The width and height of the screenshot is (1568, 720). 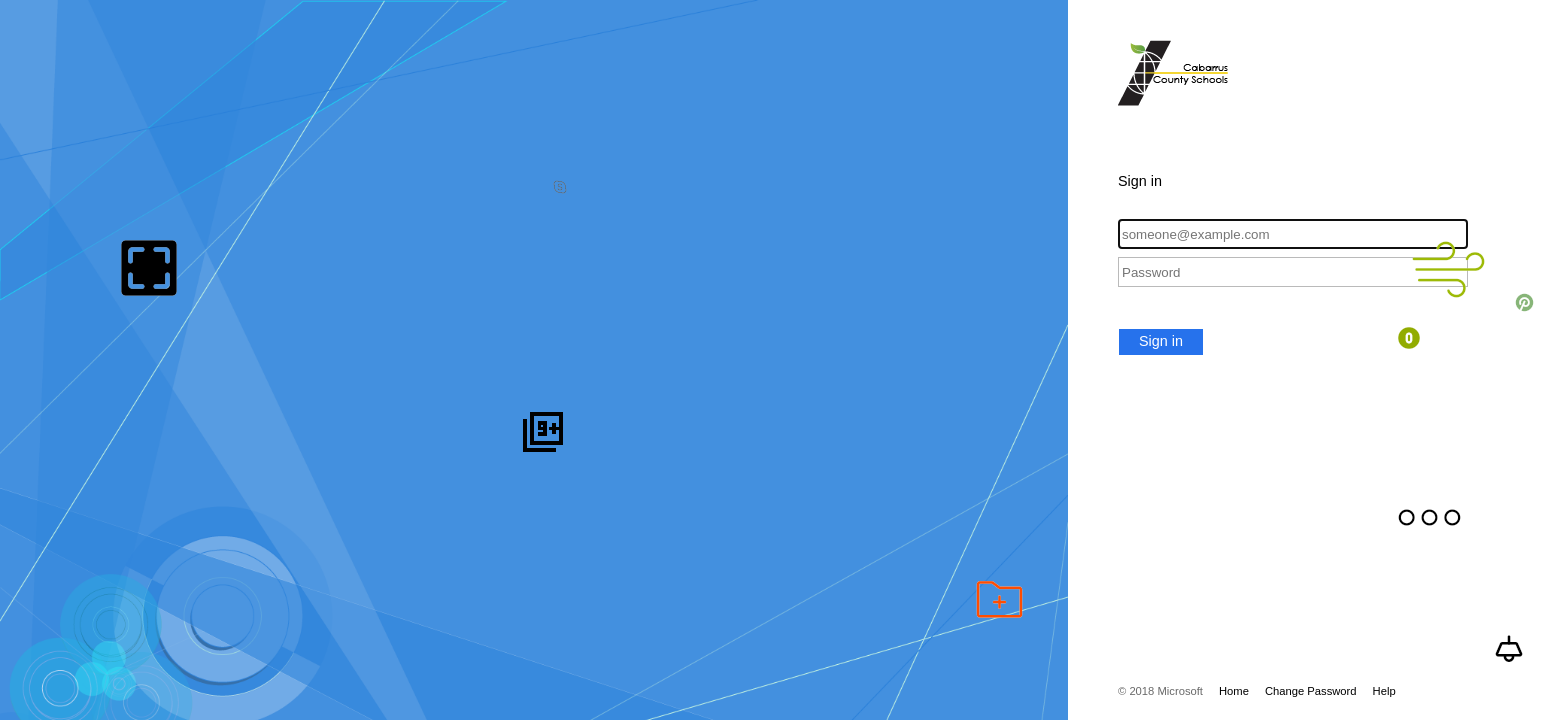 I want to click on toggle ceiling light on or off, so click(x=1509, y=650).